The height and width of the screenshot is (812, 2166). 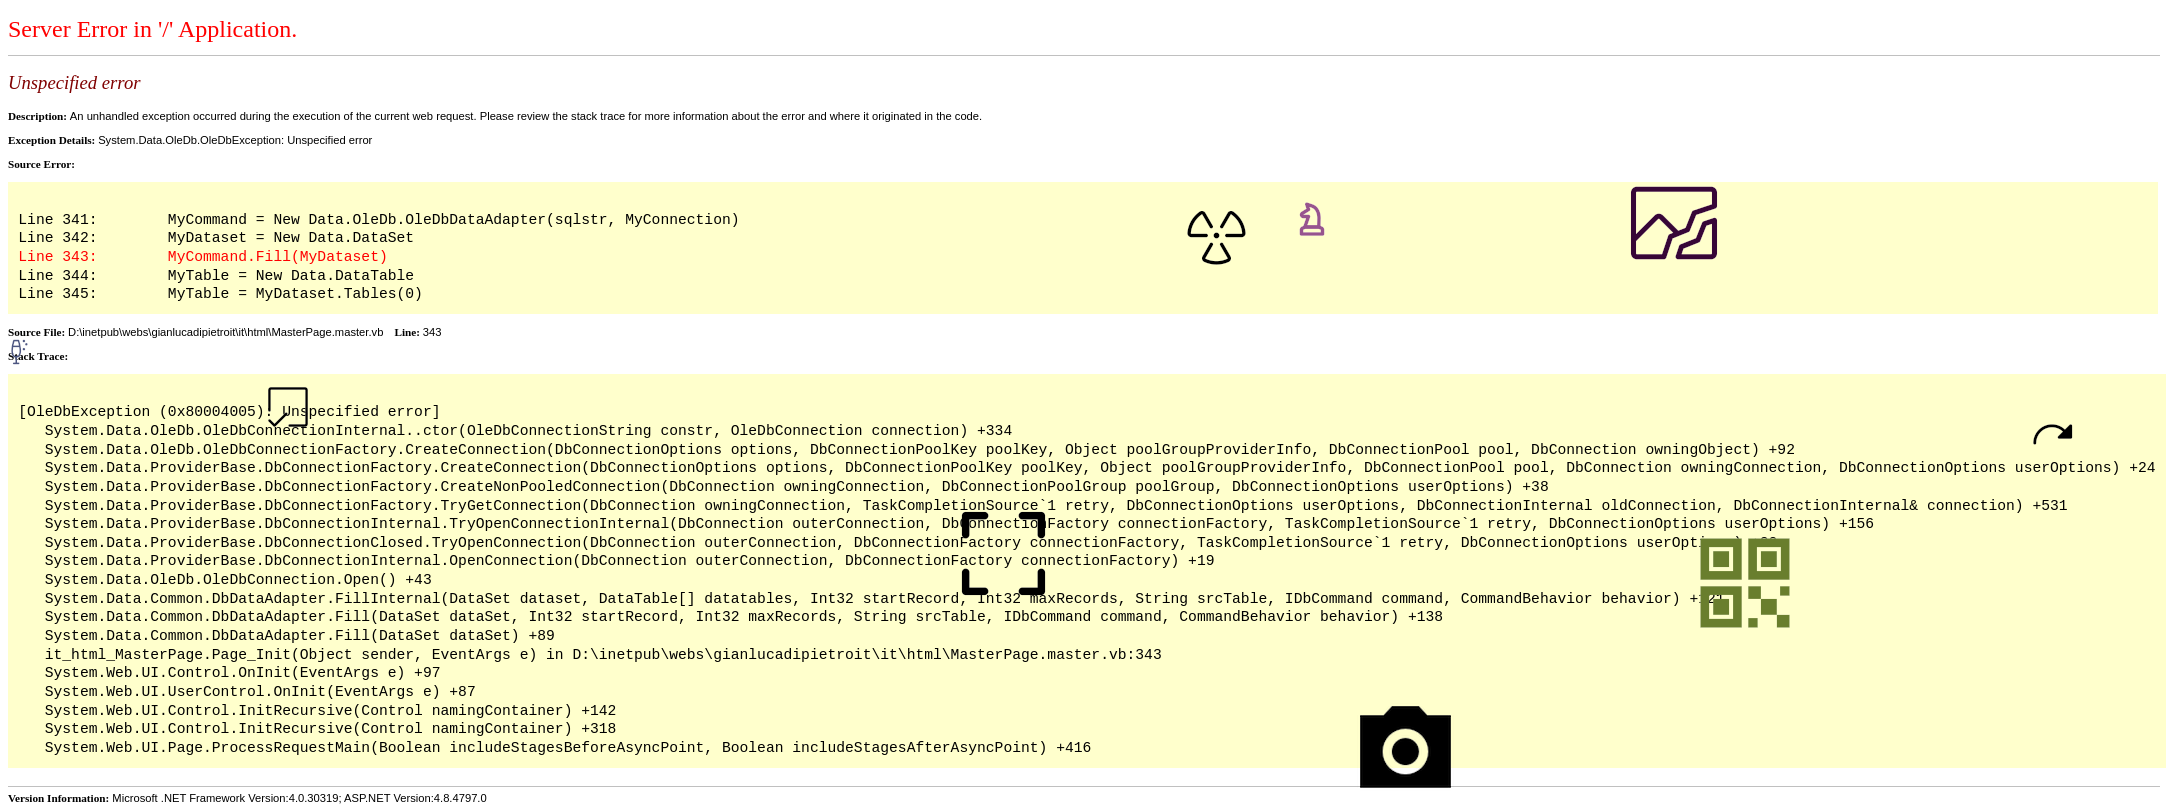 What do you see at coordinates (17, 352) in the screenshot?
I see `celebrate an achievement or milestone` at bounding box center [17, 352].